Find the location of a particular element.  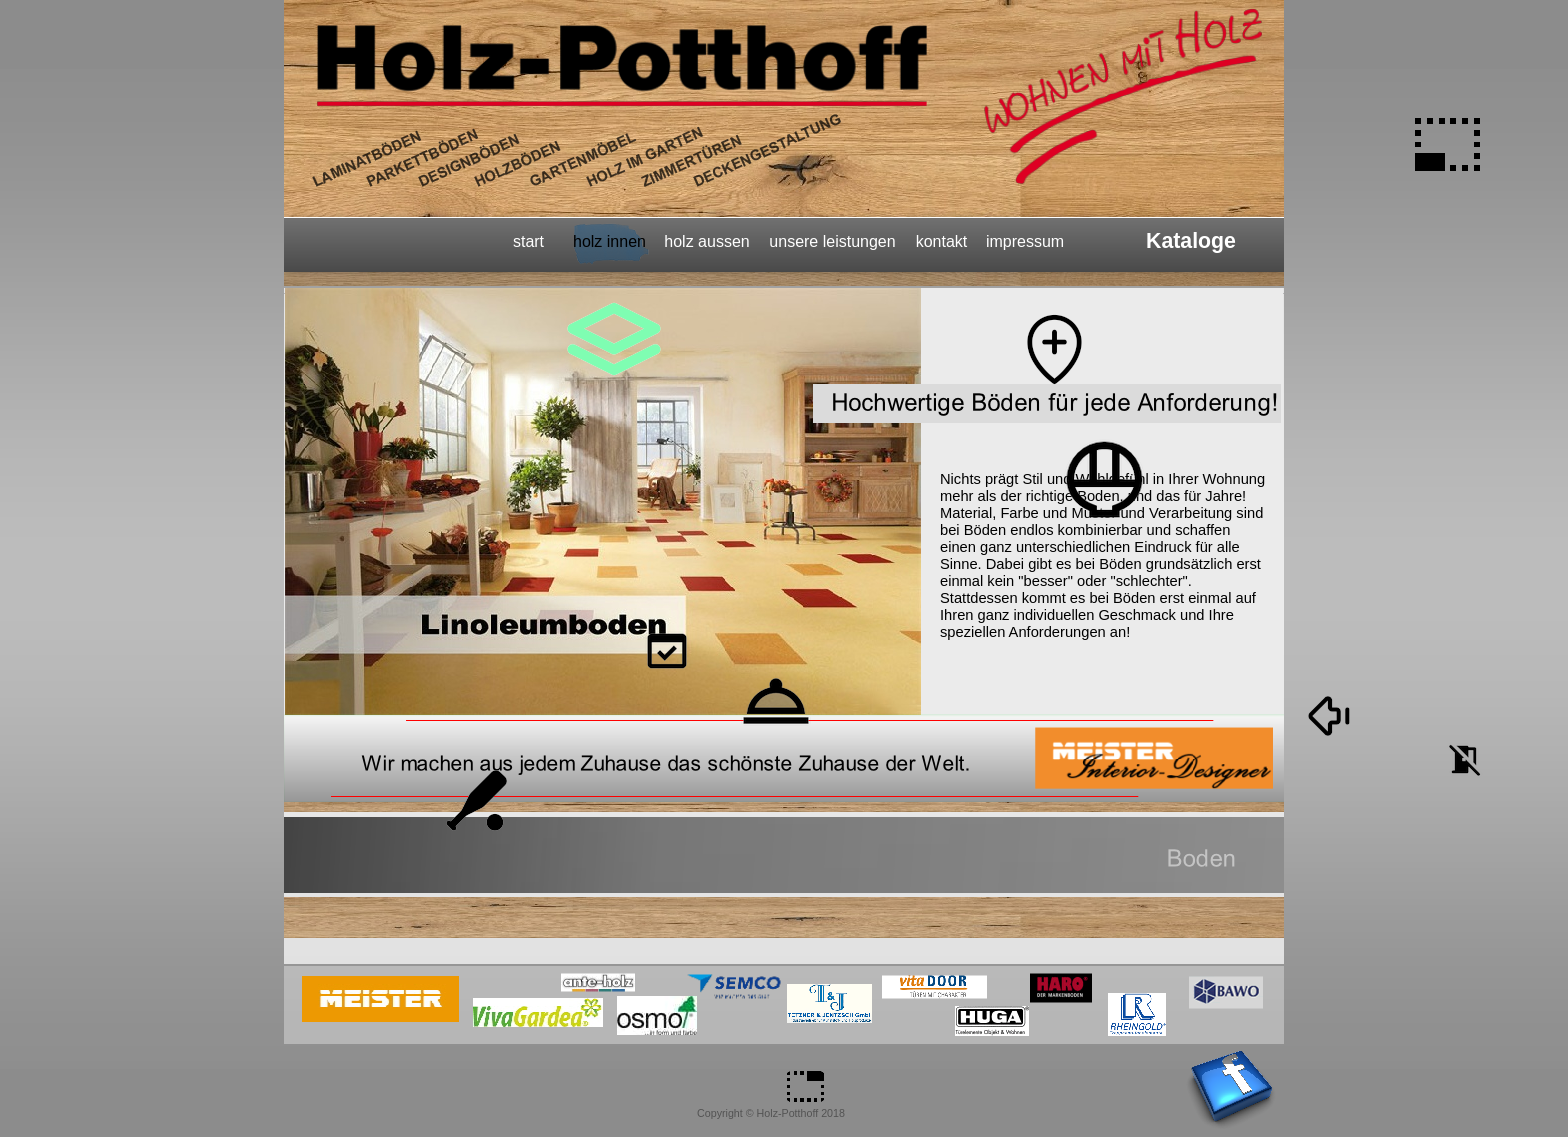

view layers or stacked content is located at coordinates (614, 339).